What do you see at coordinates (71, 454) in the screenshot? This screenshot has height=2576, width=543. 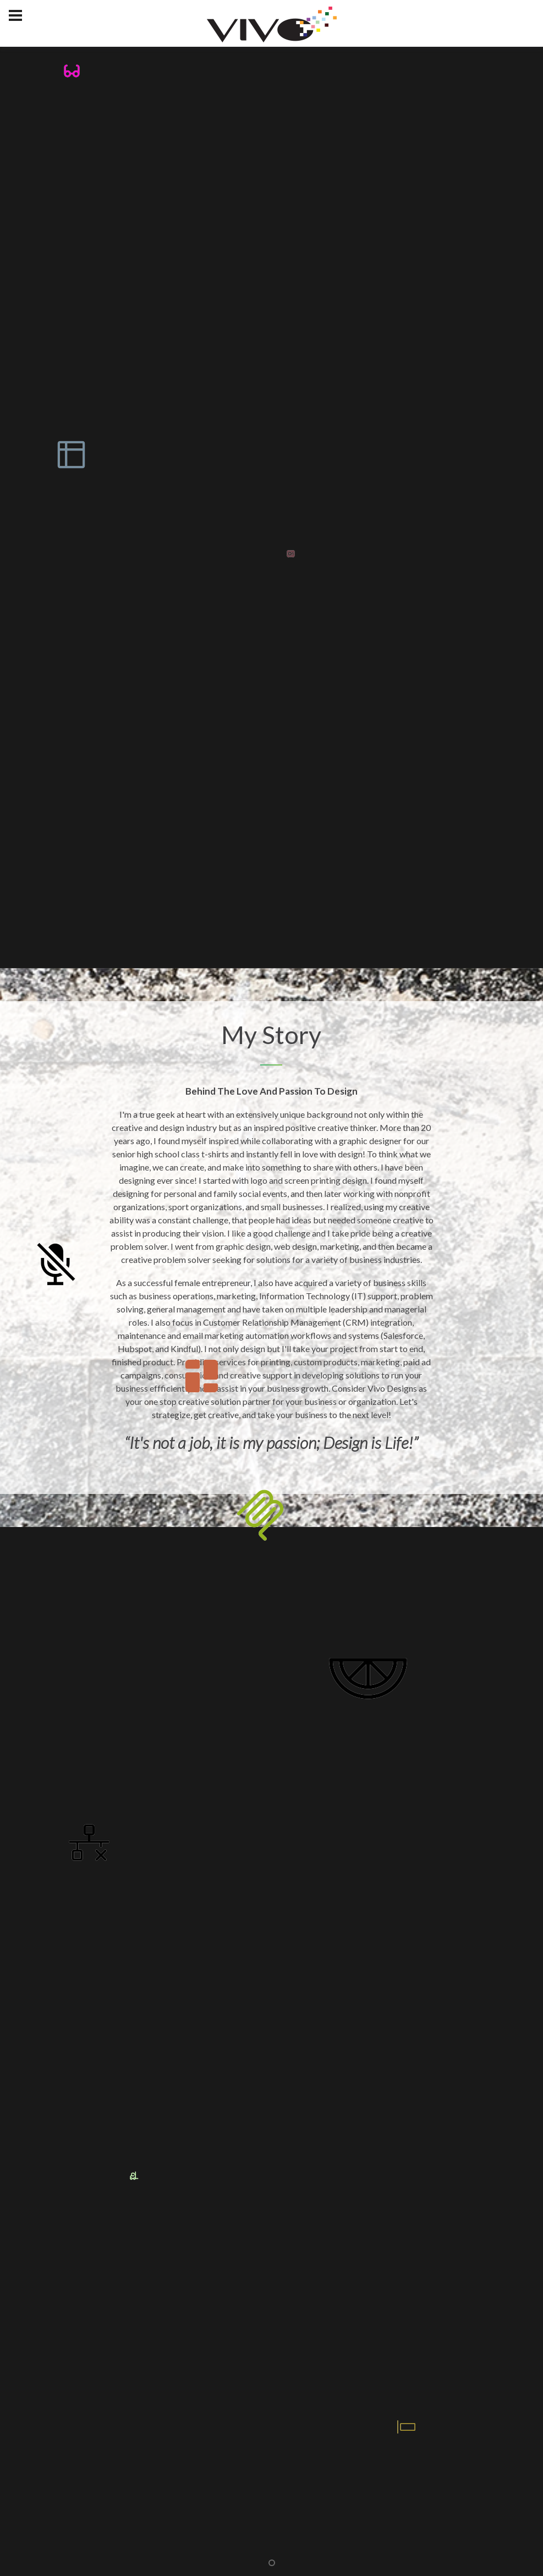 I see `view data in table format` at bounding box center [71, 454].